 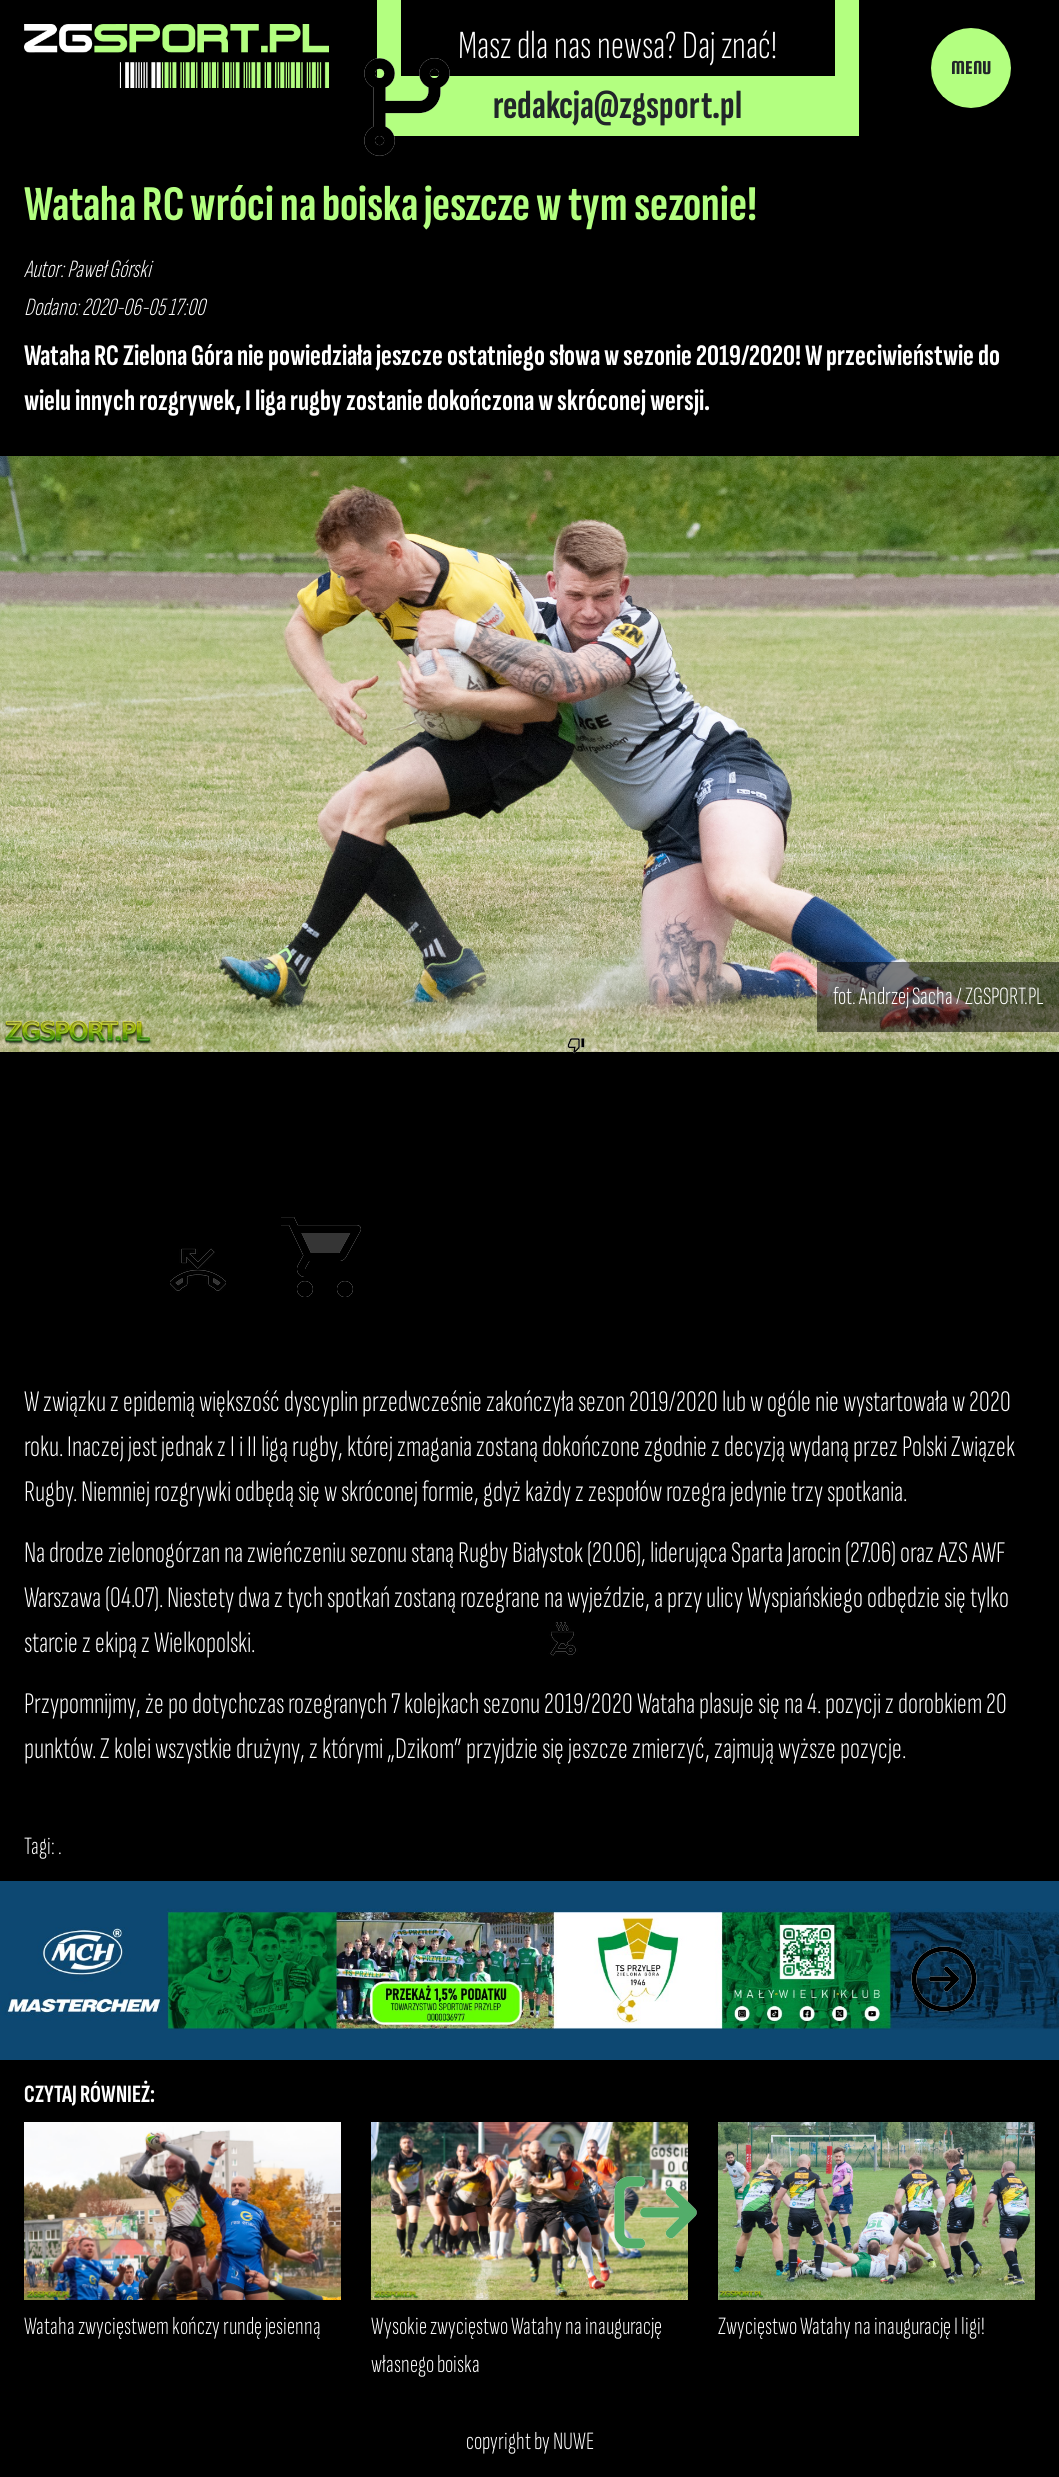 I want to click on indicates a missed phone call, so click(x=198, y=1270).